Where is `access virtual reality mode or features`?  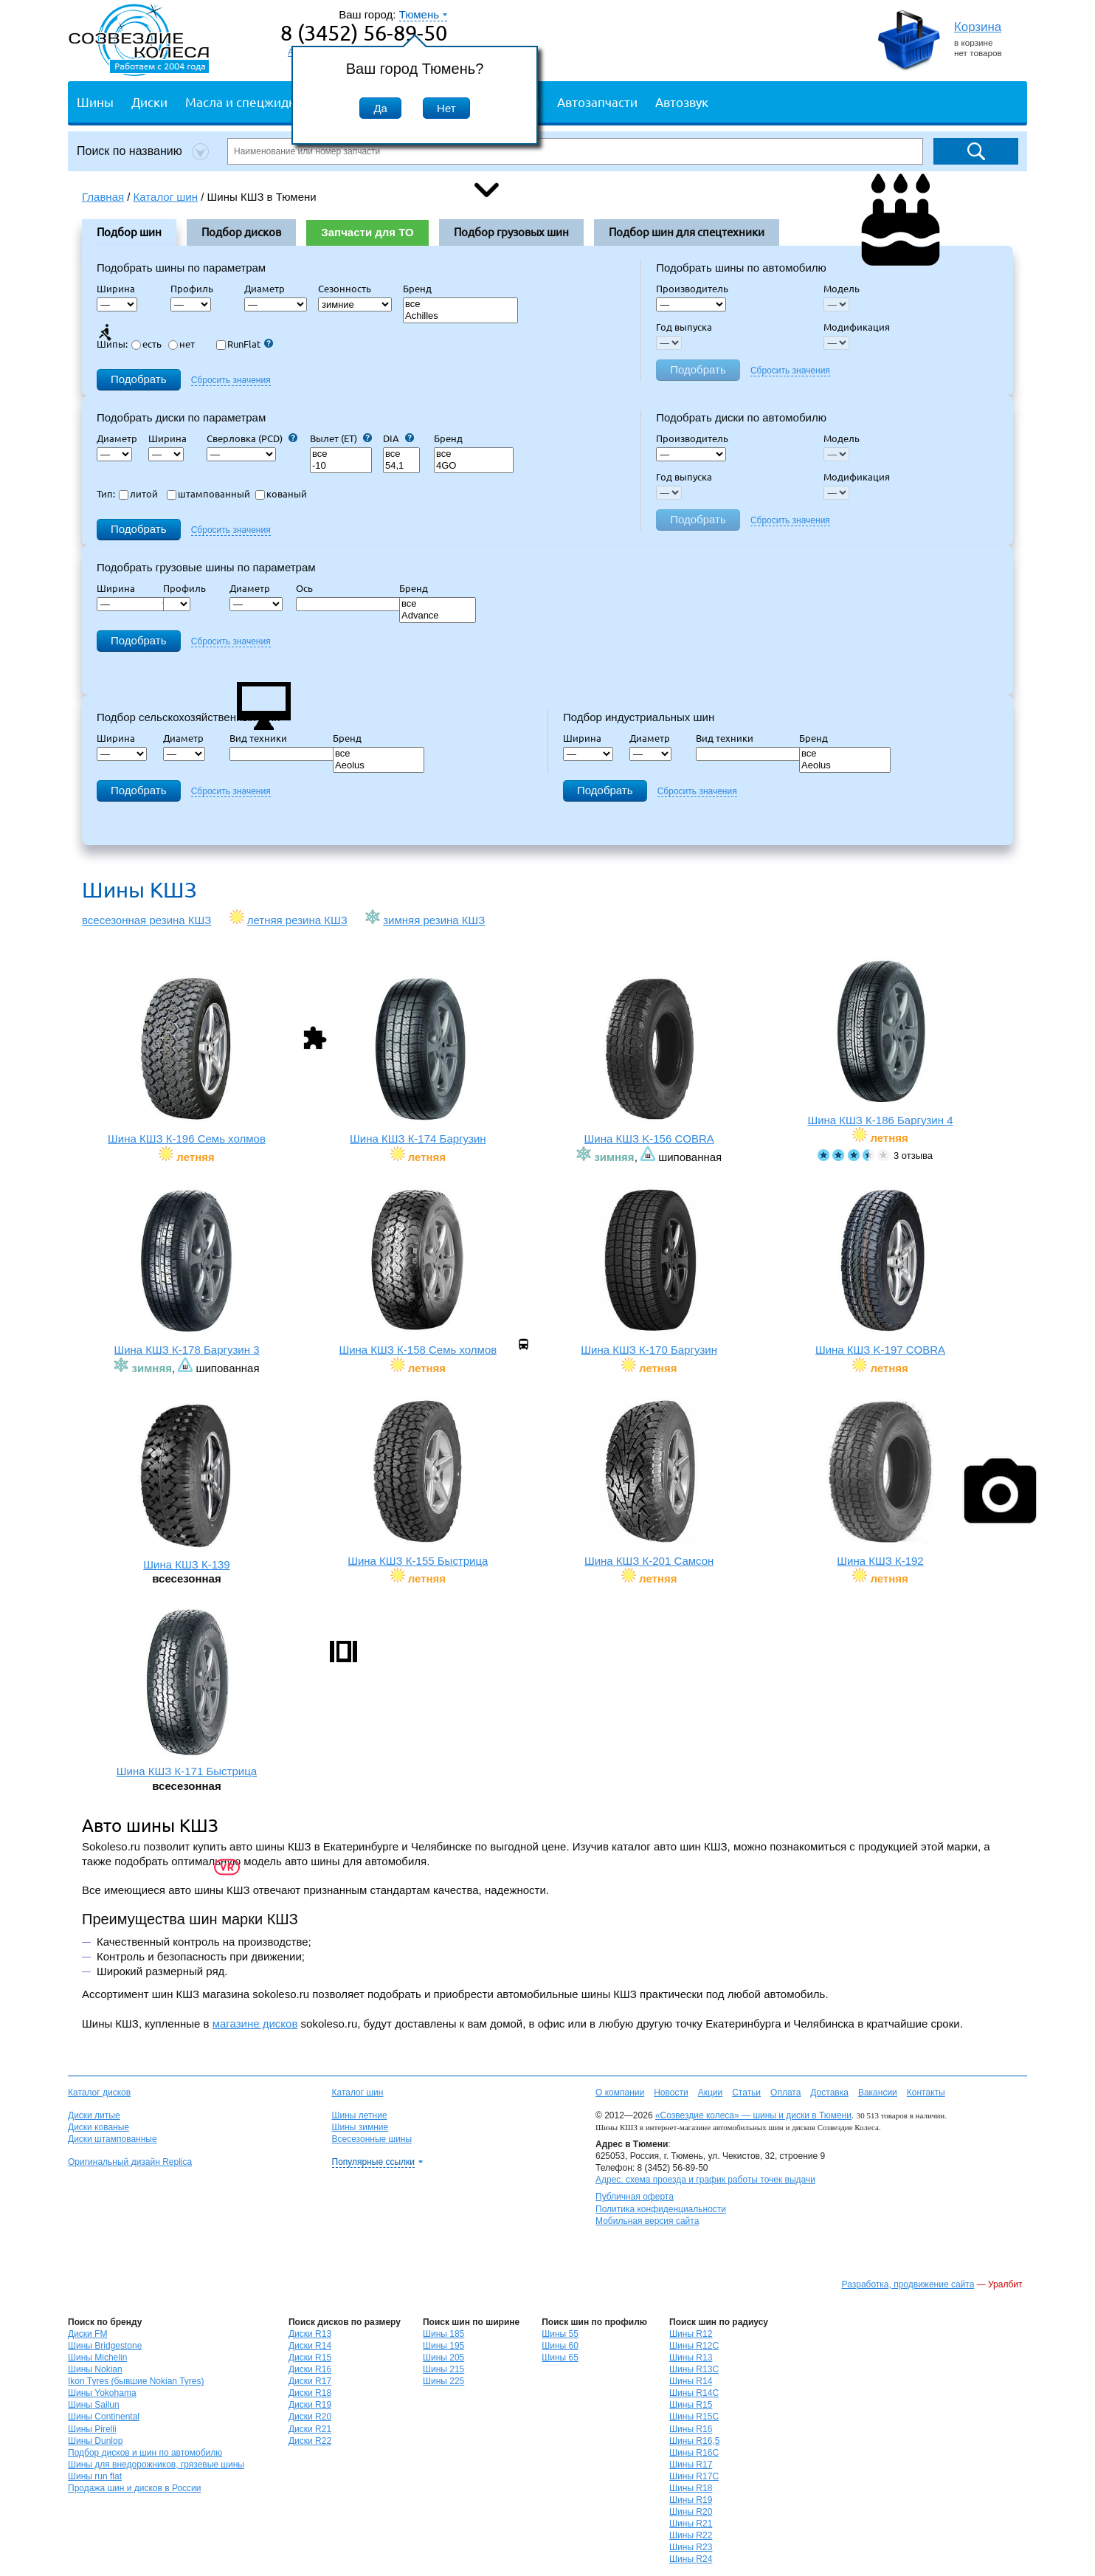
access virtual reality mode or features is located at coordinates (227, 1867).